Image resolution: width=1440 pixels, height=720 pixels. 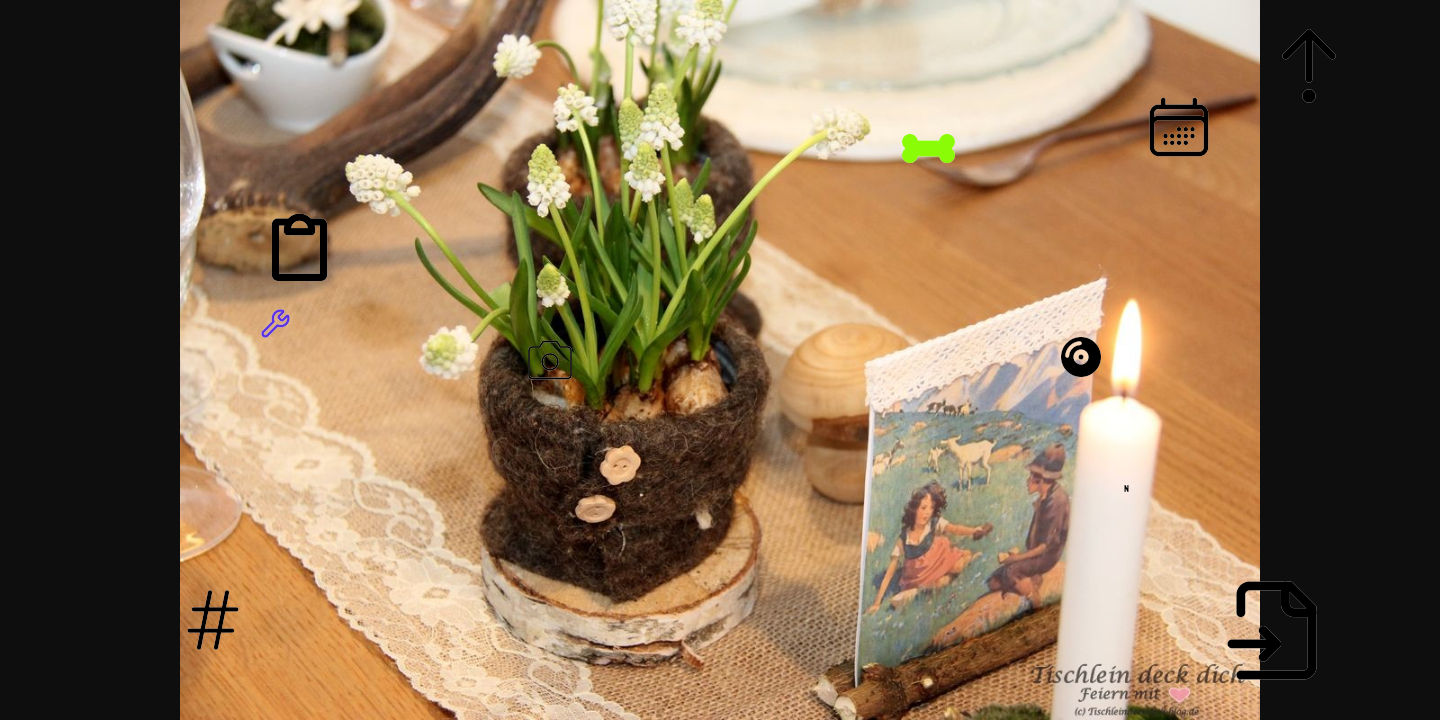 I want to click on copy to clipboard, so click(x=299, y=248).